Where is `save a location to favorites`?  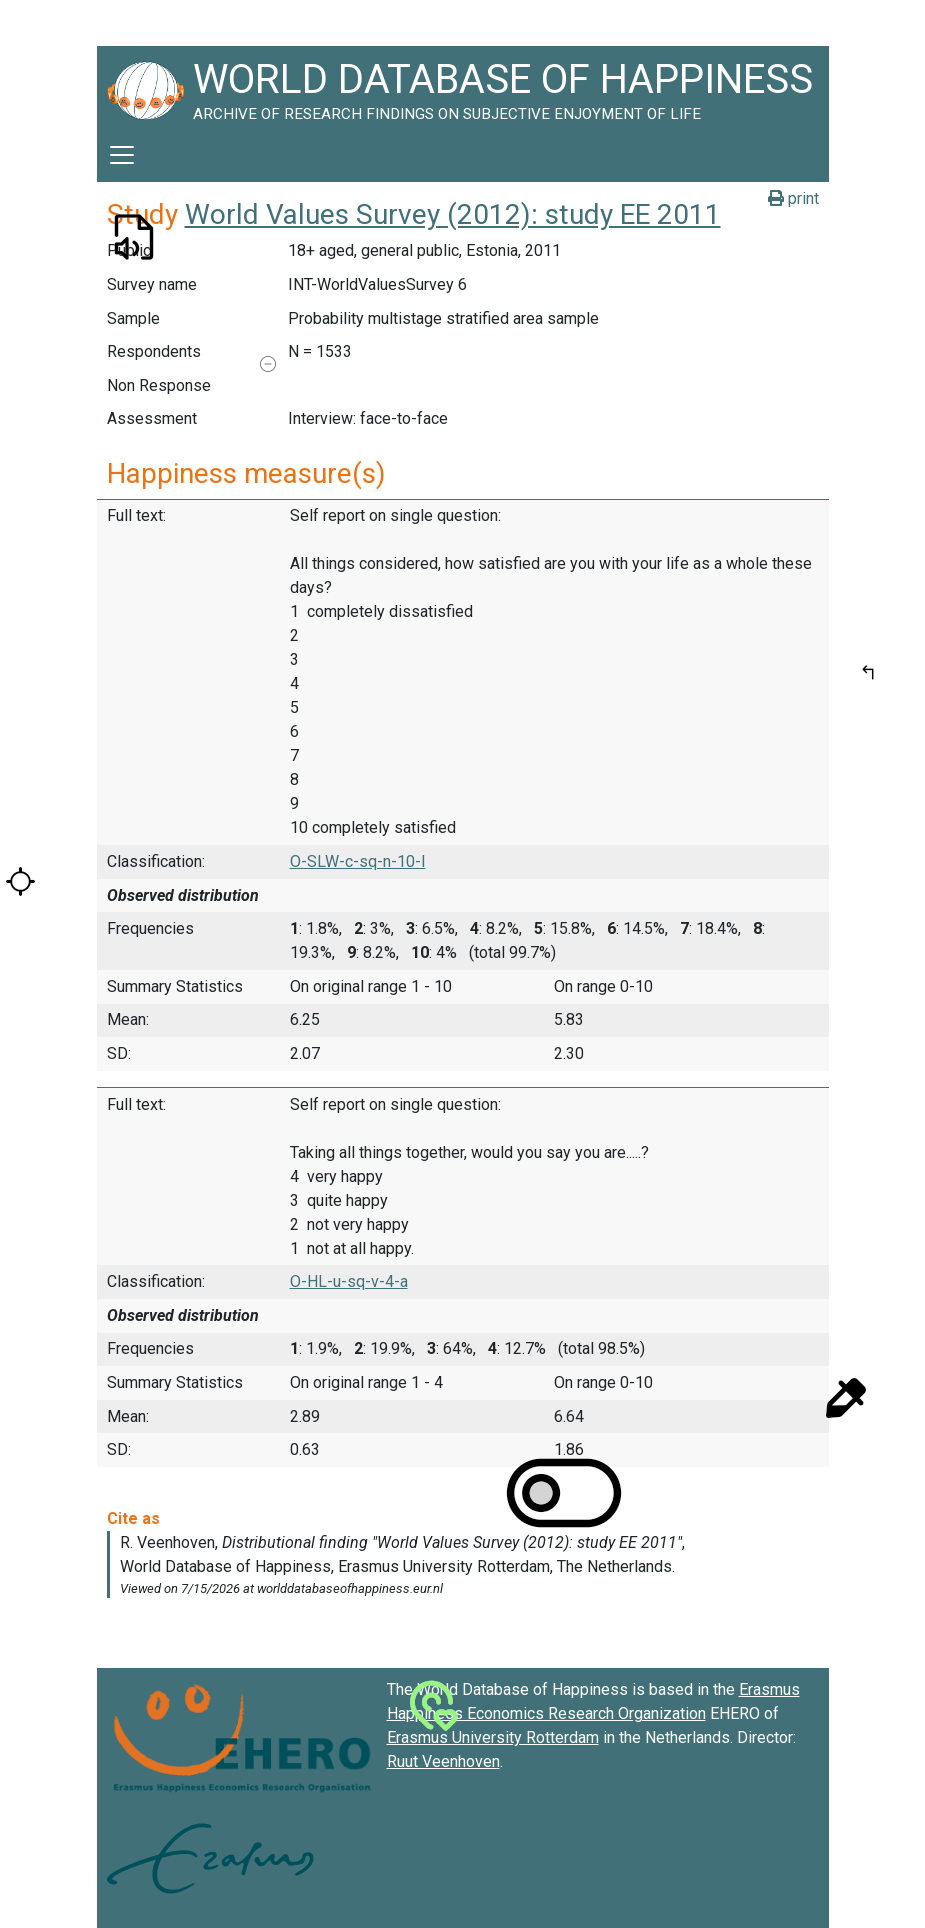 save a location to favorites is located at coordinates (431, 1704).